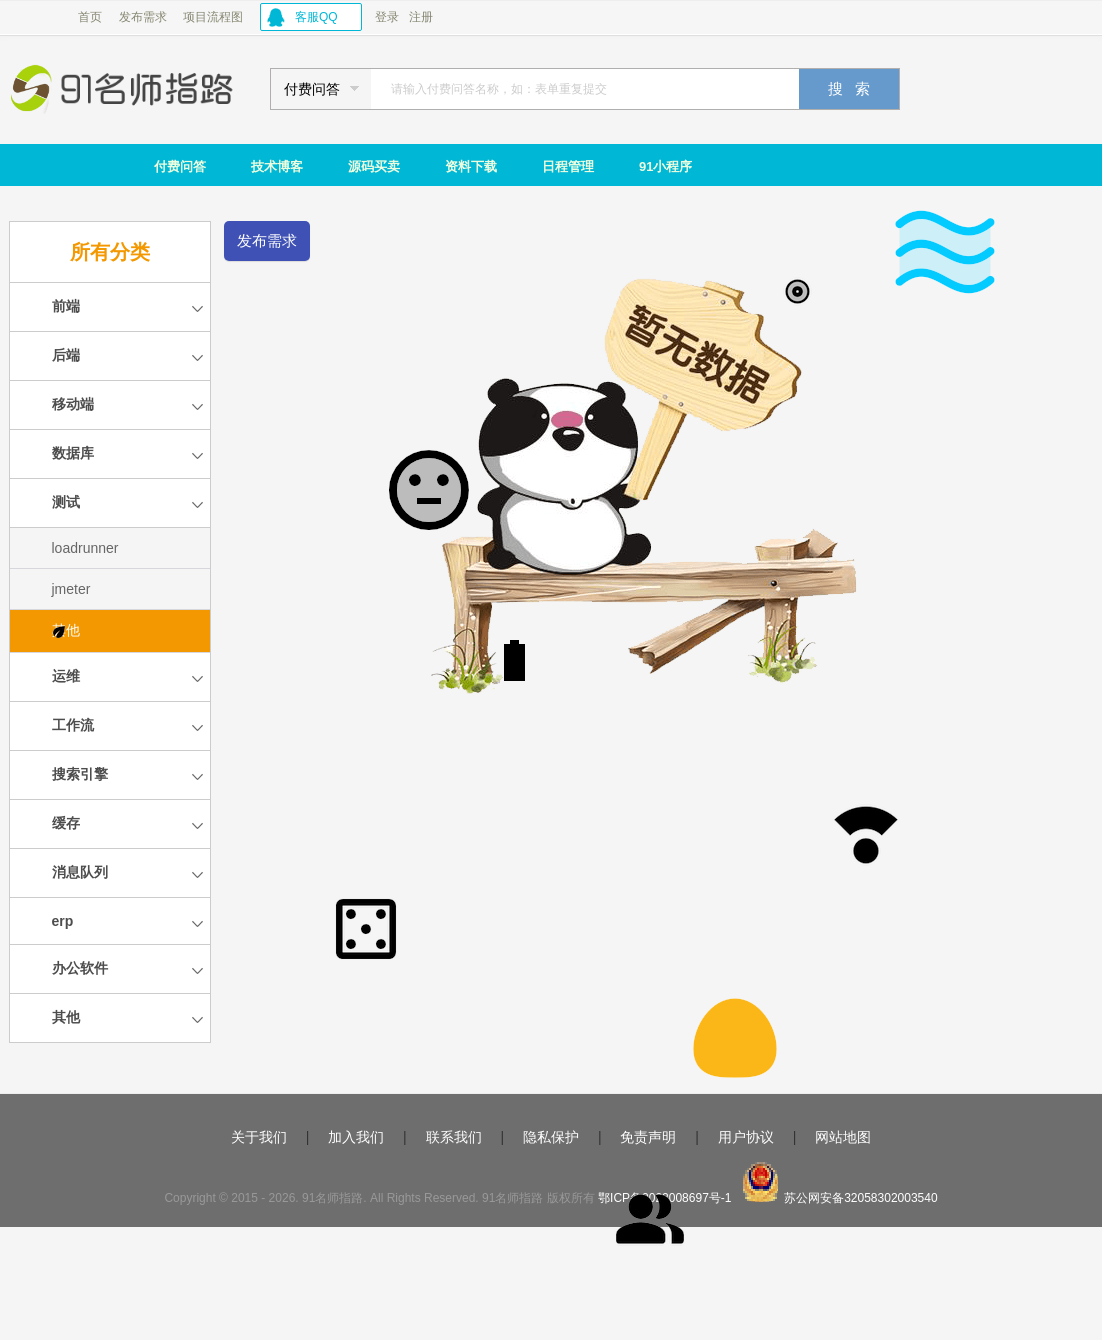 This screenshot has width=1102, height=1340. Describe the element at coordinates (650, 1219) in the screenshot. I see `view contacts or people list` at that location.